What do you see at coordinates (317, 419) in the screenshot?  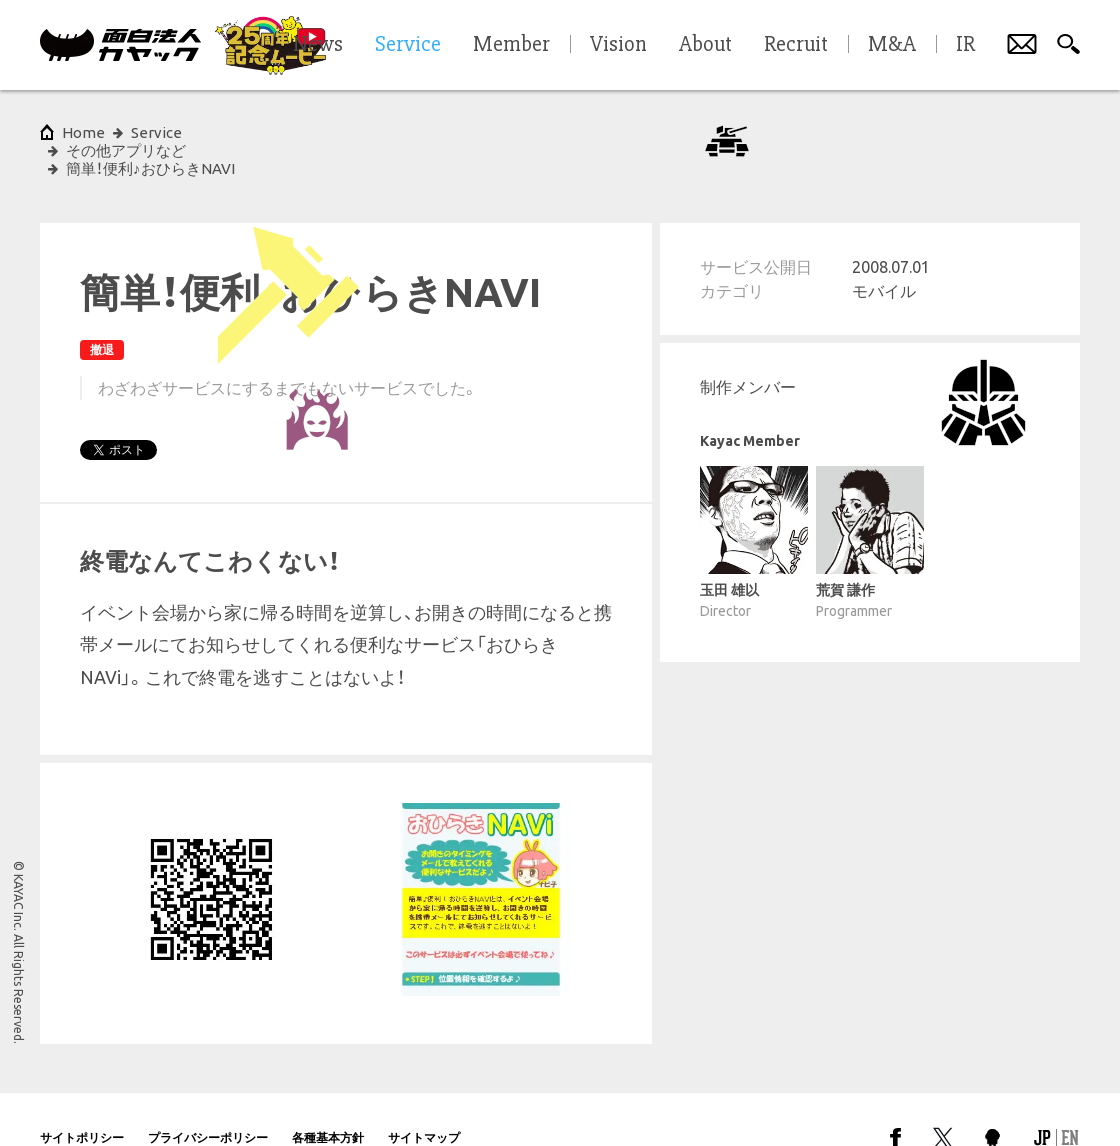 I see `pyromaniac character class or trait indicator` at bounding box center [317, 419].